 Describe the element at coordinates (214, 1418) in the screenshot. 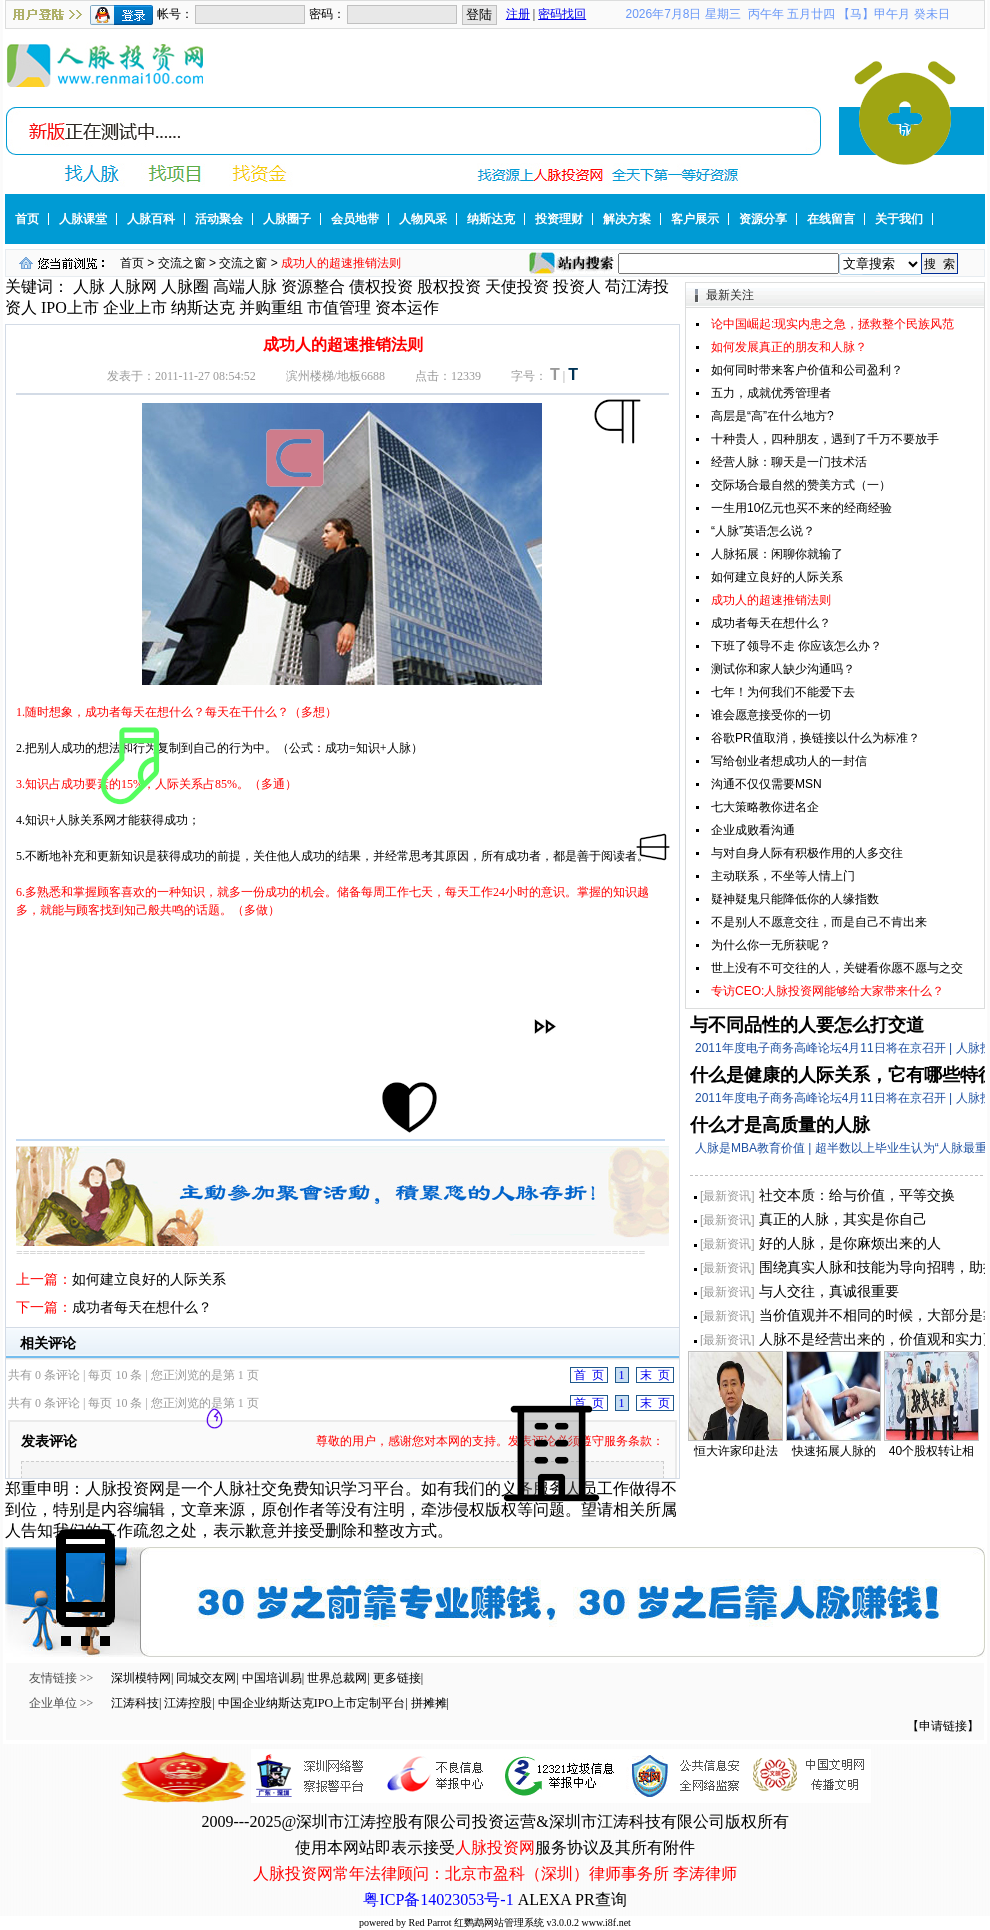

I see `indicates a cracked or broken item` at that location.